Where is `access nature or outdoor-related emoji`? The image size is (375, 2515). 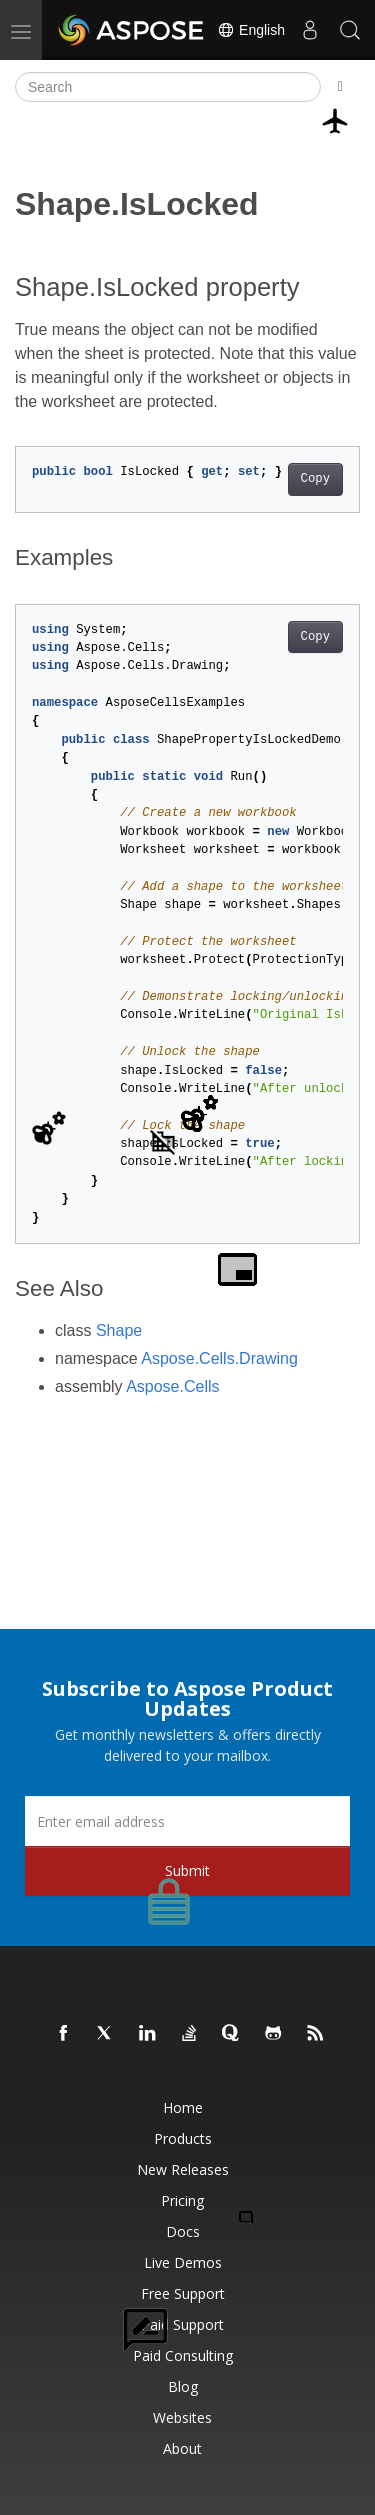
access nature or outdoor-related emoji is located at coordinates (199, 1113).